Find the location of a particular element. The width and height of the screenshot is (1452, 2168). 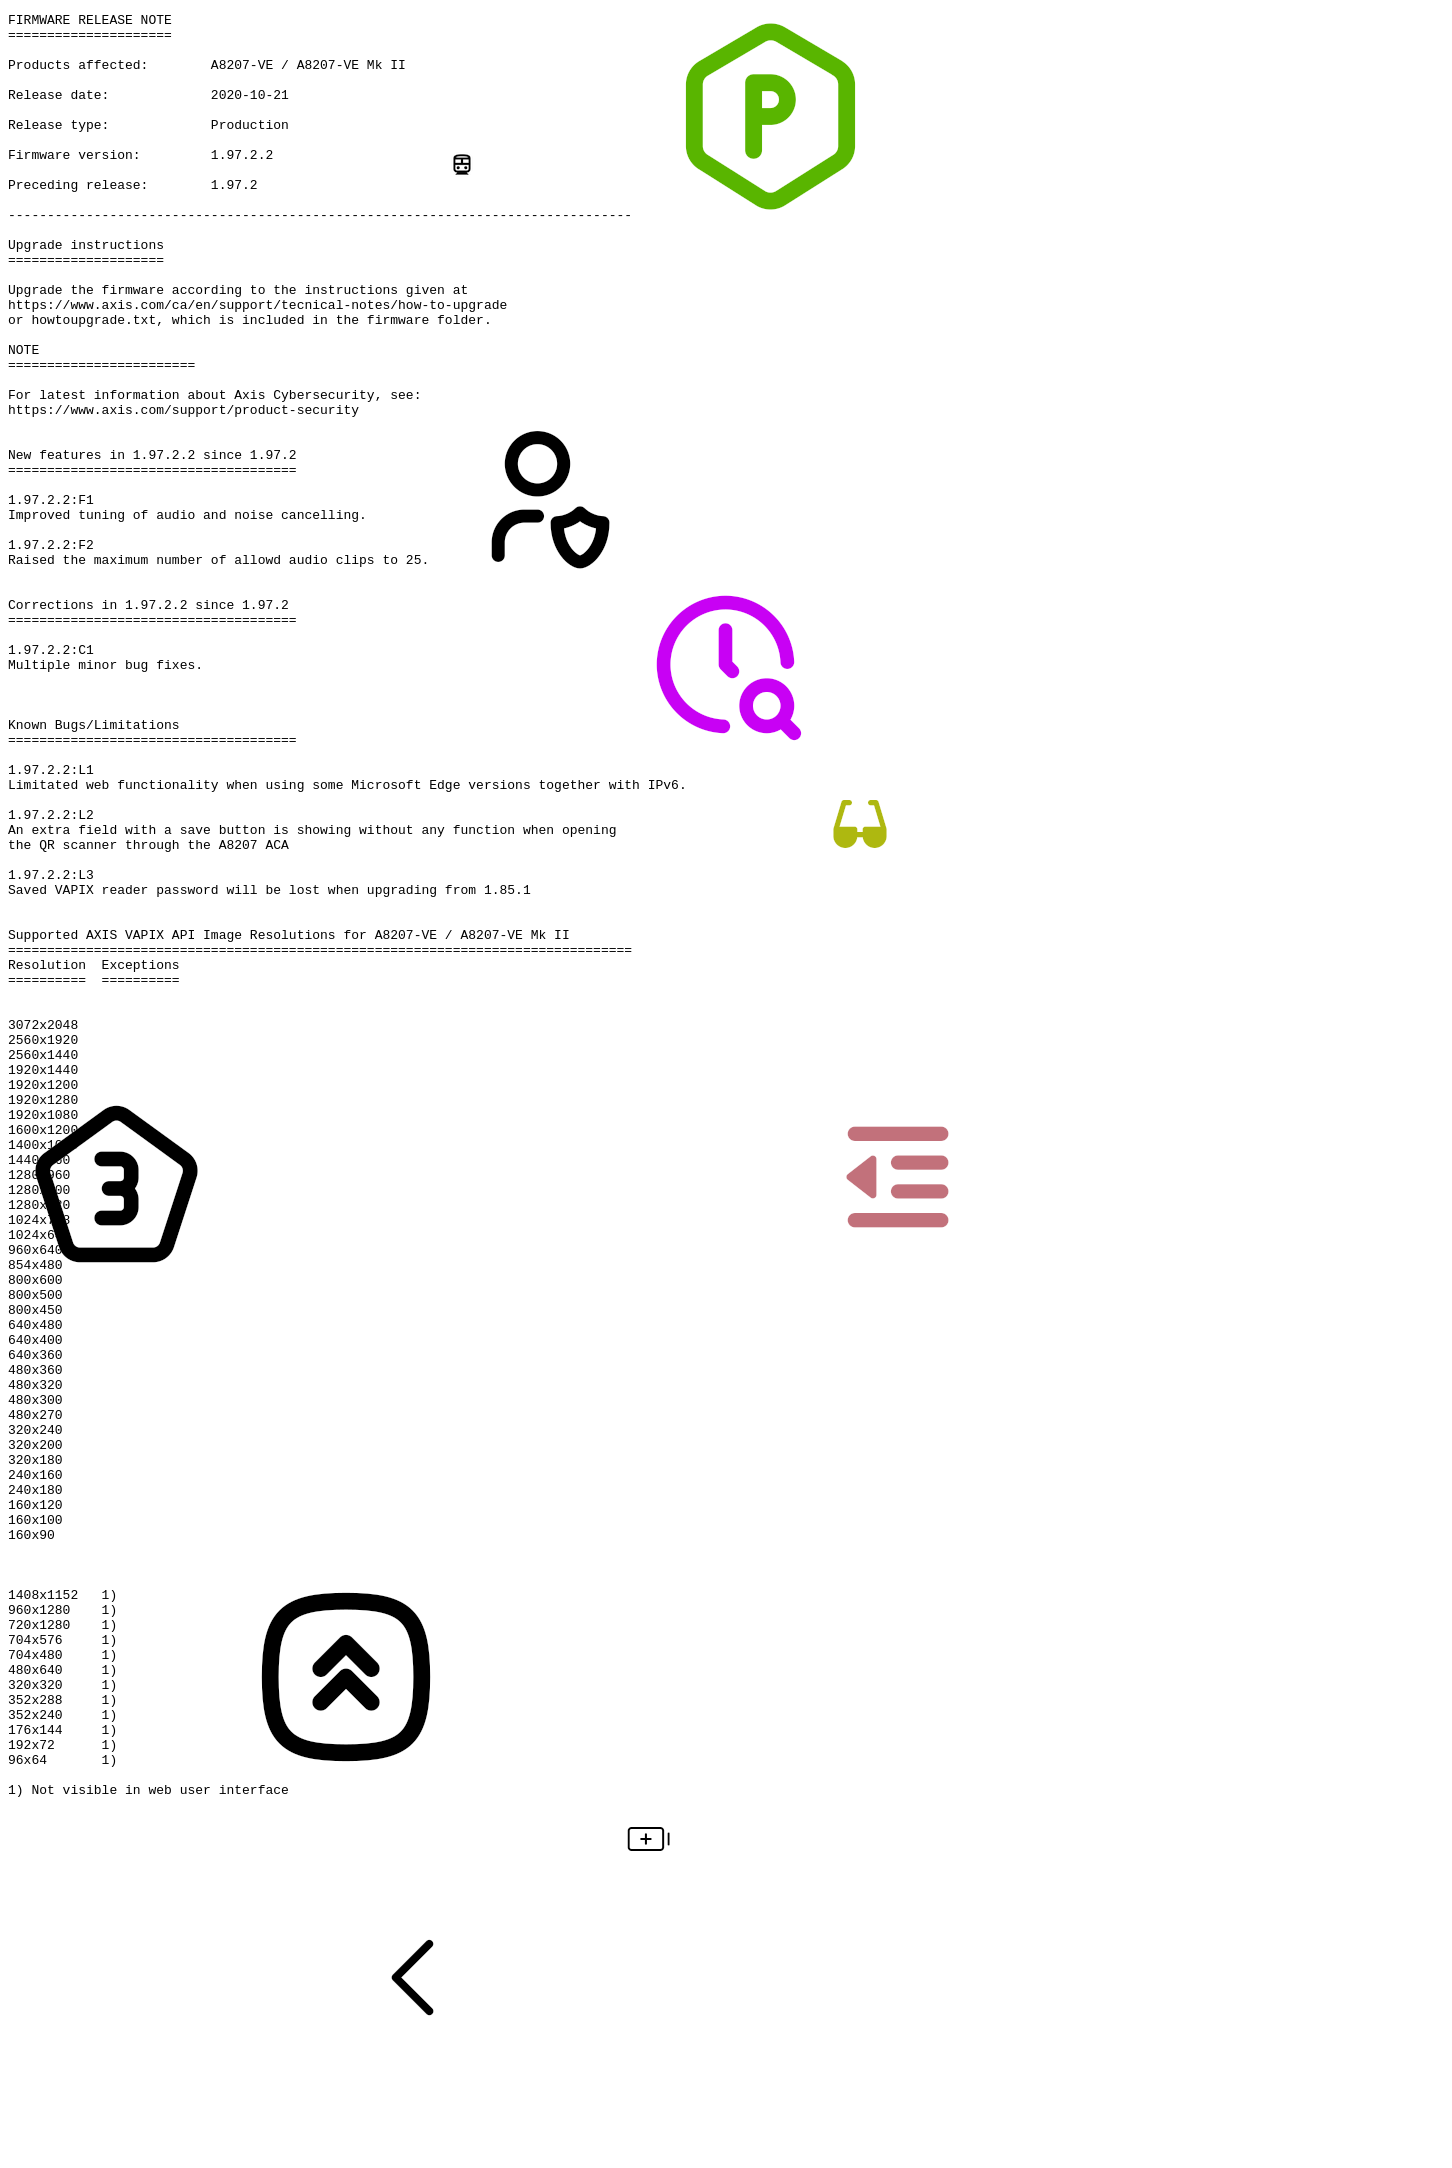

get subway or metro directions is located at coordinates (462, 165).